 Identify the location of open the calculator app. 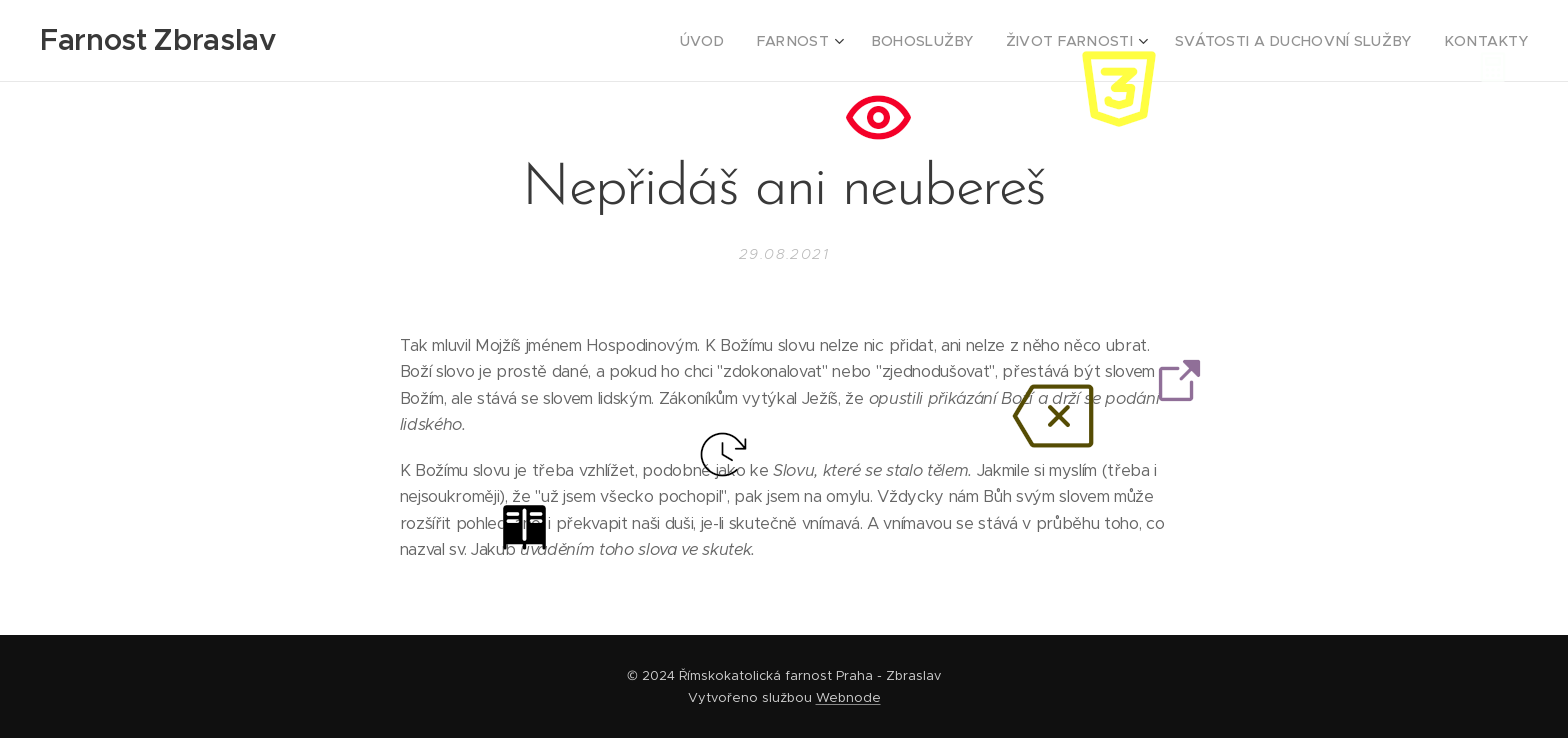
(1493, 67).